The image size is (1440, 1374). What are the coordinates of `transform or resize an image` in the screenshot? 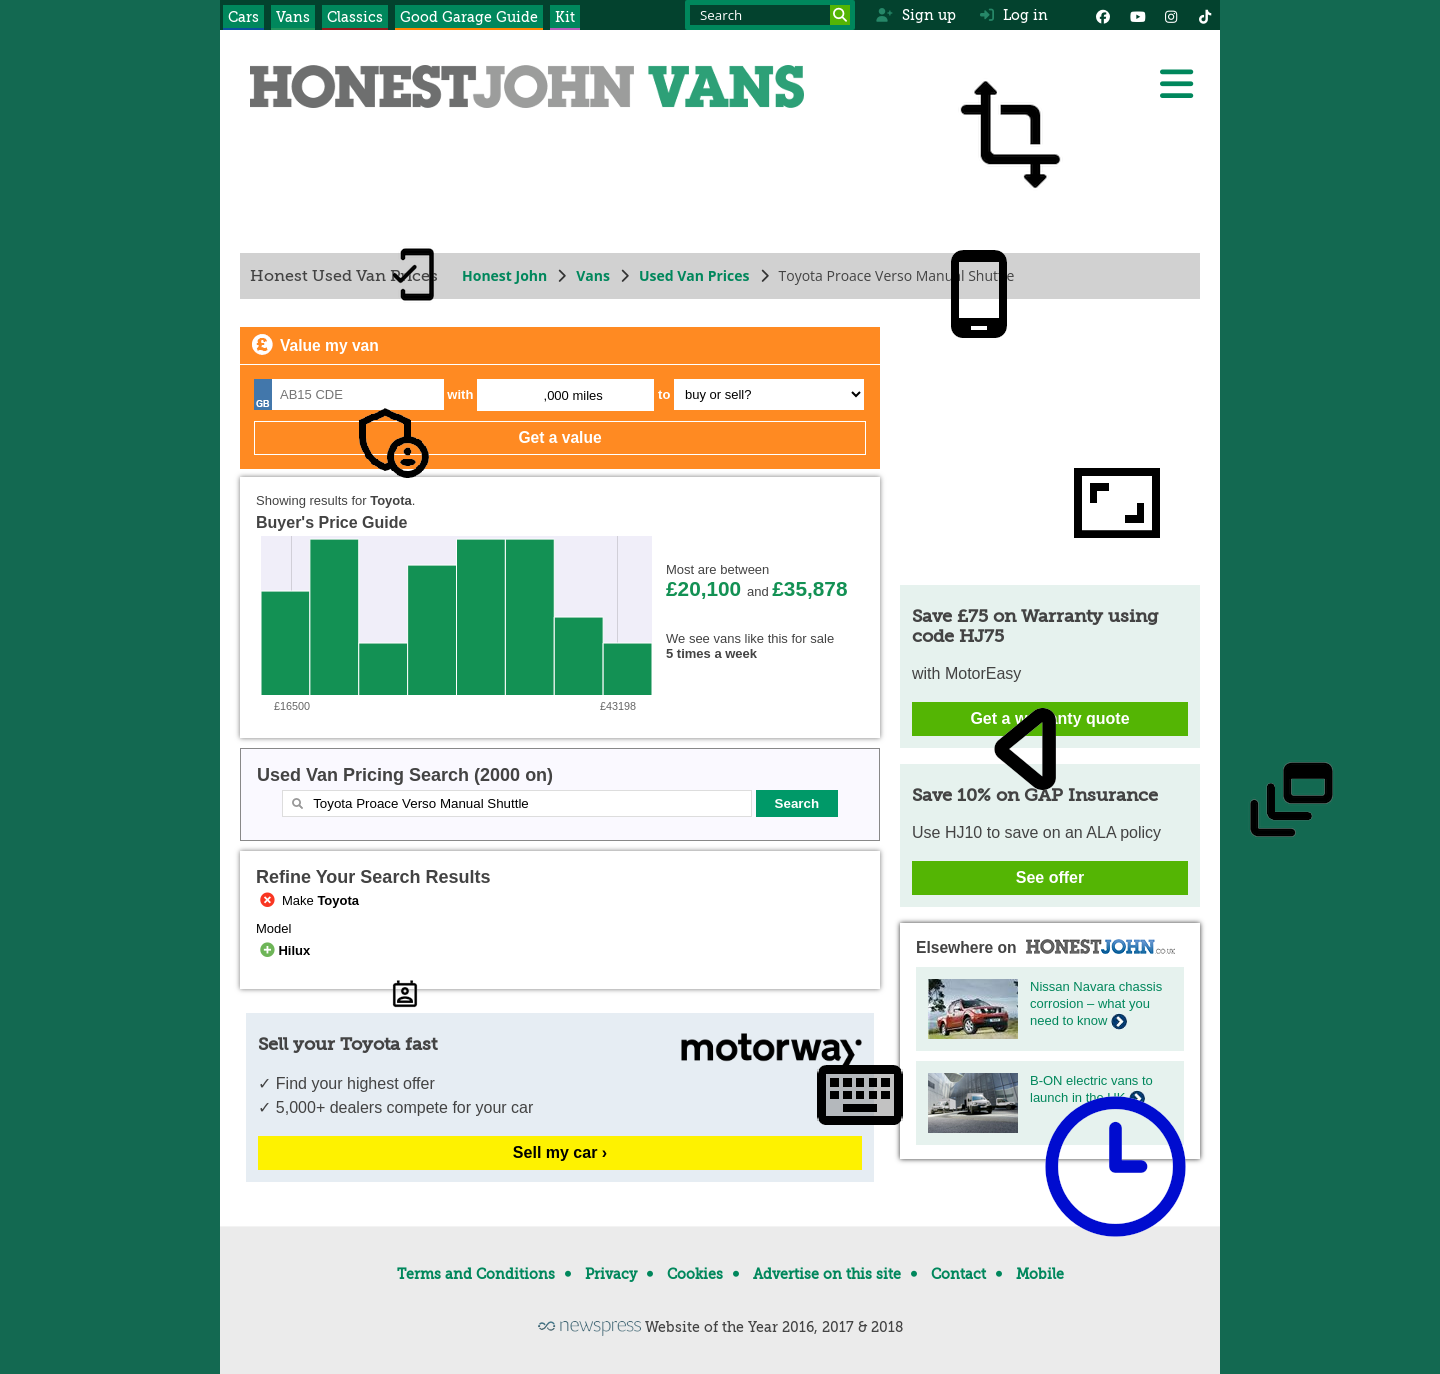 It's located at (1010, 134).